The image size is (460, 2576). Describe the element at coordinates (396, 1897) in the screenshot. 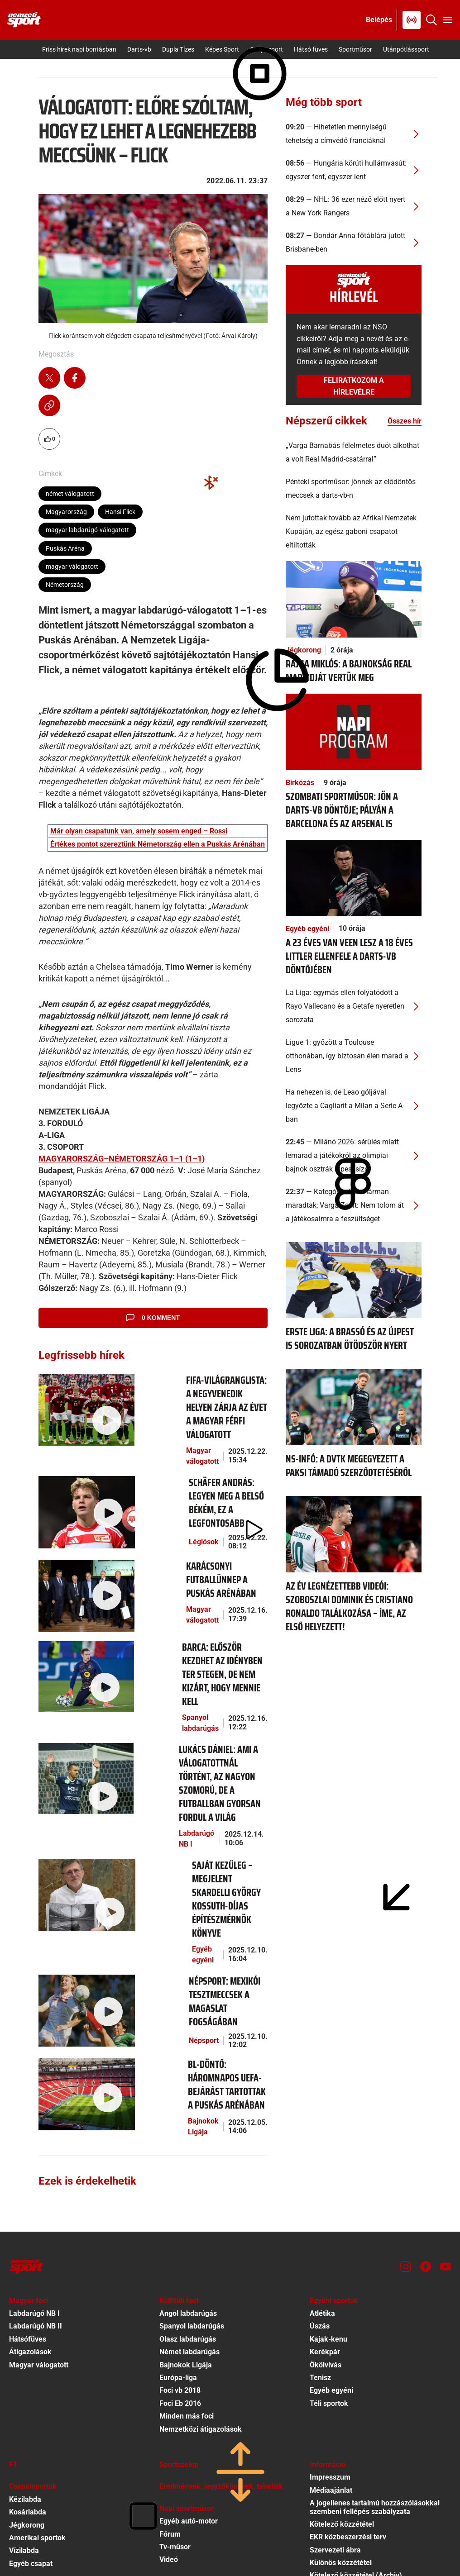

I see `navigate to bottom-left corner` at that location.